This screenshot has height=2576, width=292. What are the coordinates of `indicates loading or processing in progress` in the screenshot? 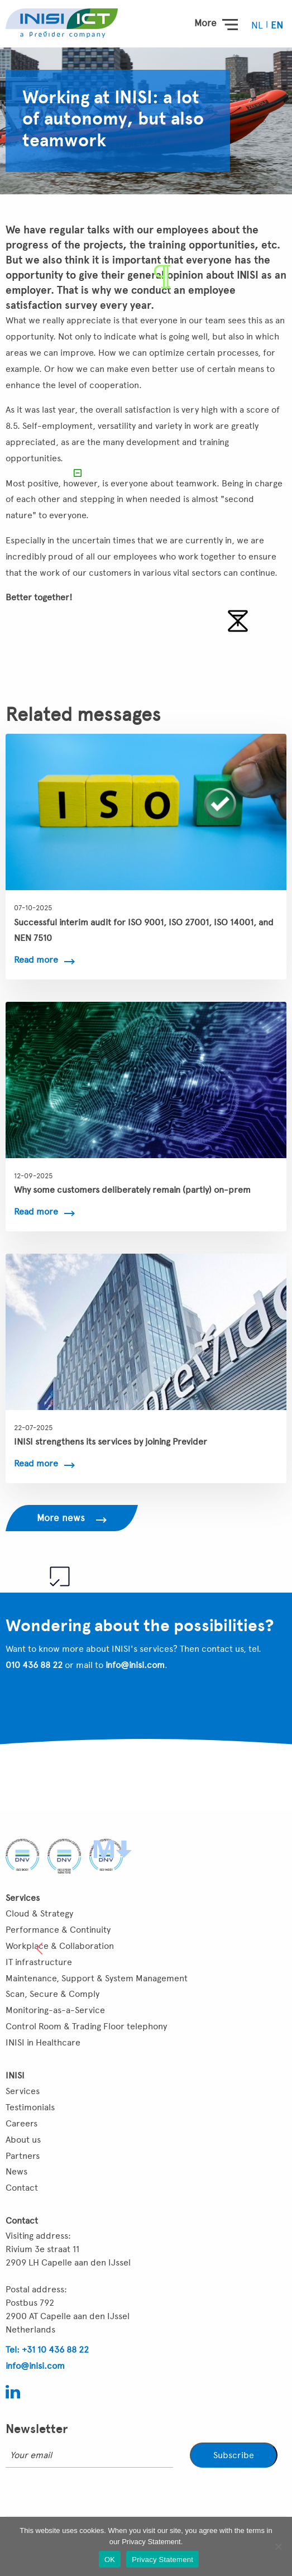 It's located at (238, 621).